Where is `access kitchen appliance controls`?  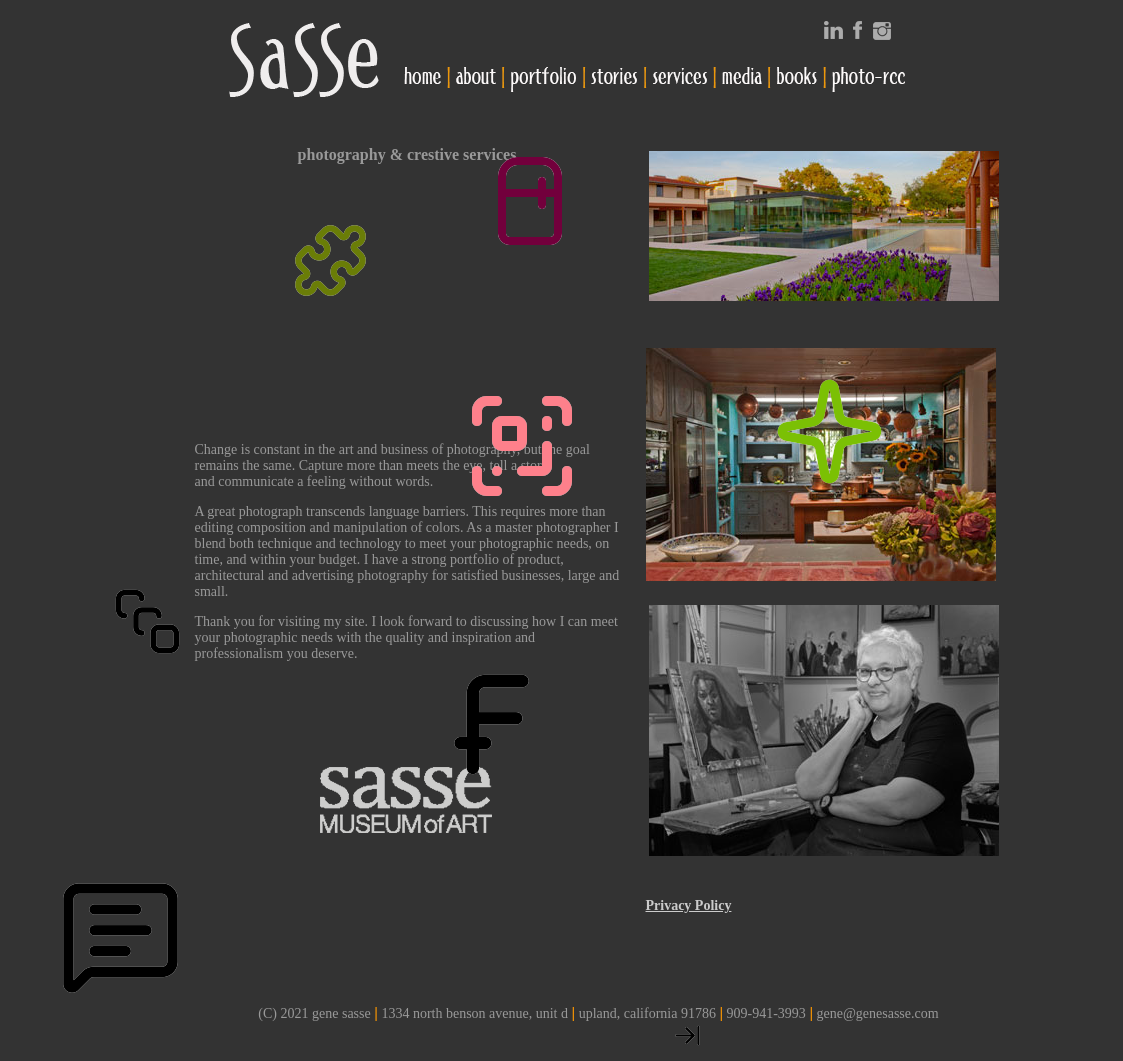
access kitchen appliance controls is located at coordinates (530, 201).